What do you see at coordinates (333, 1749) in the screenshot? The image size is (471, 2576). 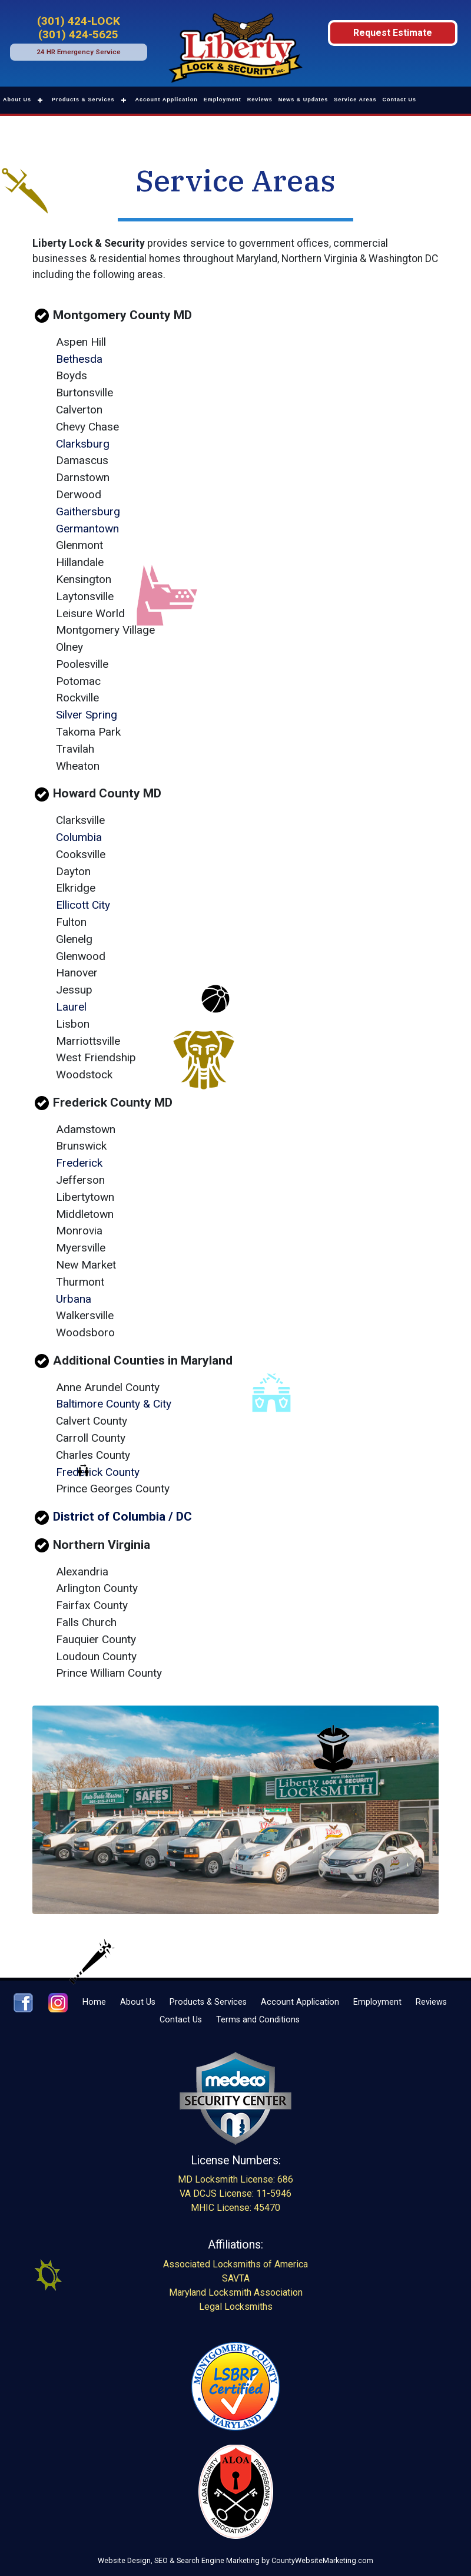 I see `select knight or medieval warrior class` at bounding box center [333, 1749].